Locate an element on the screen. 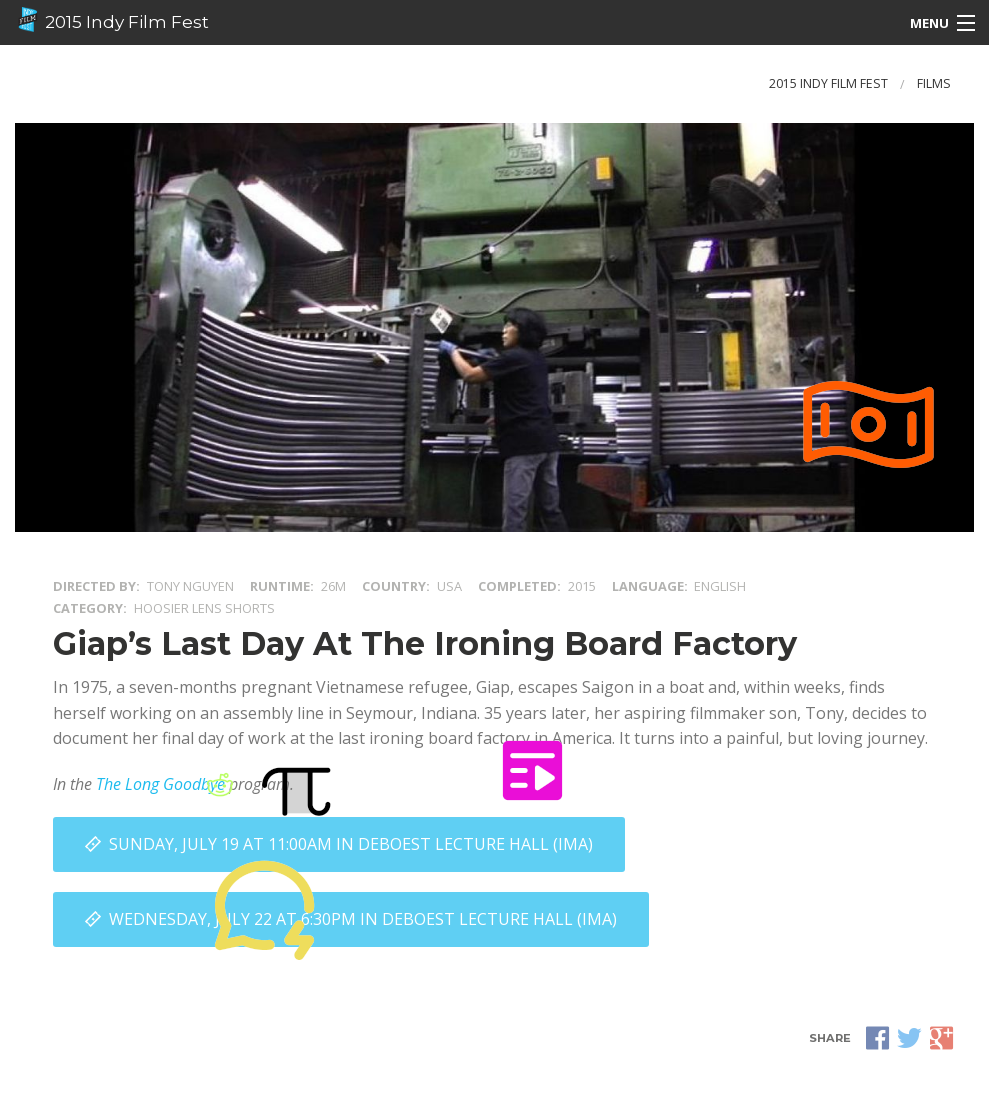 The image size is (989, 1112). send a quick or instant message is located at coordinates (264, 905).